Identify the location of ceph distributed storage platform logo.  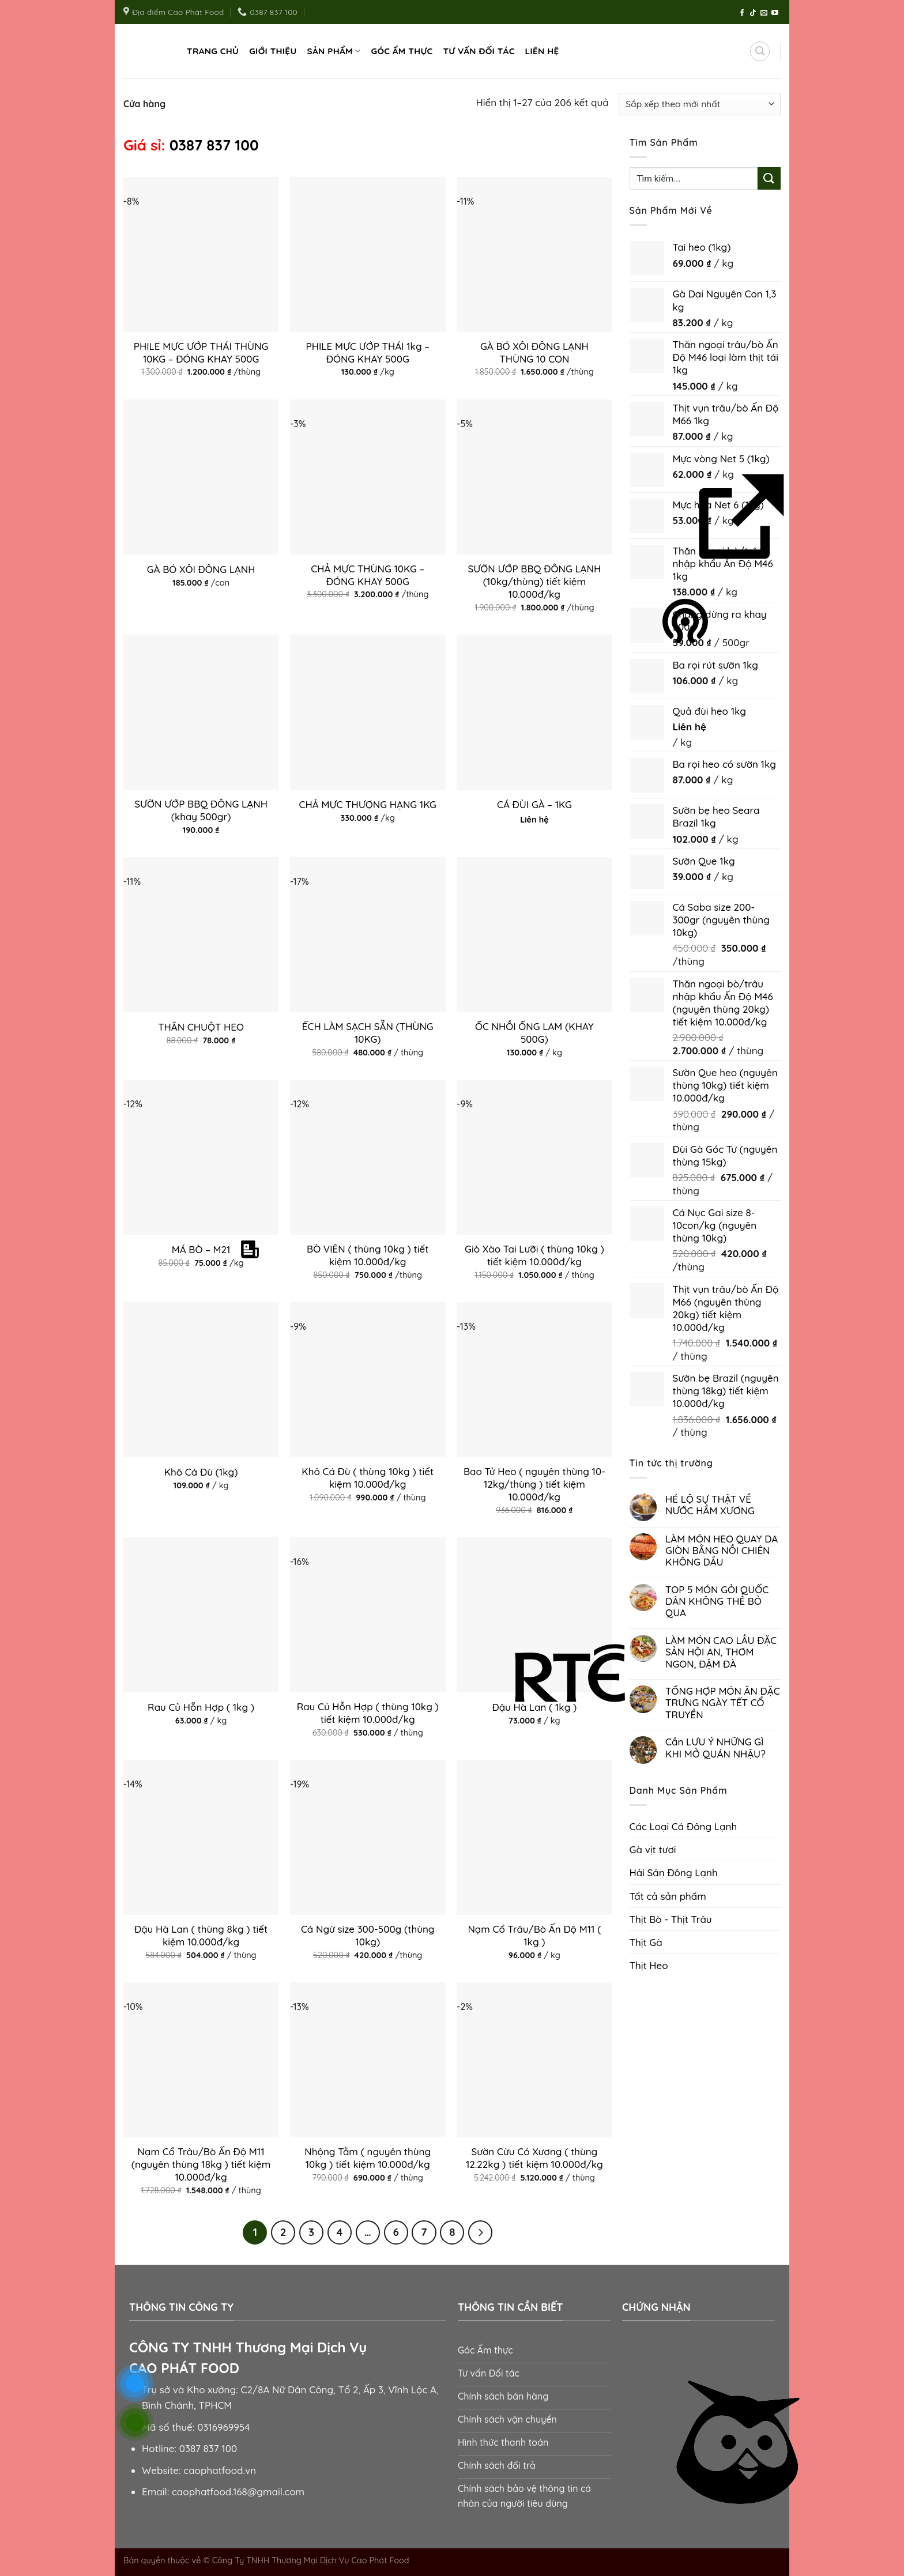
(685, 621).